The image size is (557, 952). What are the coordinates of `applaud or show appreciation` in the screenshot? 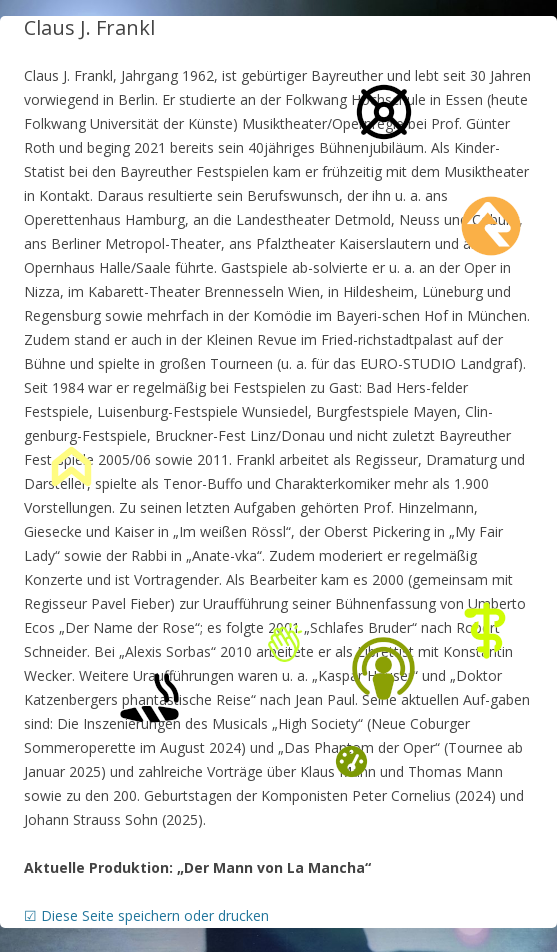 It's located at (284, 642).